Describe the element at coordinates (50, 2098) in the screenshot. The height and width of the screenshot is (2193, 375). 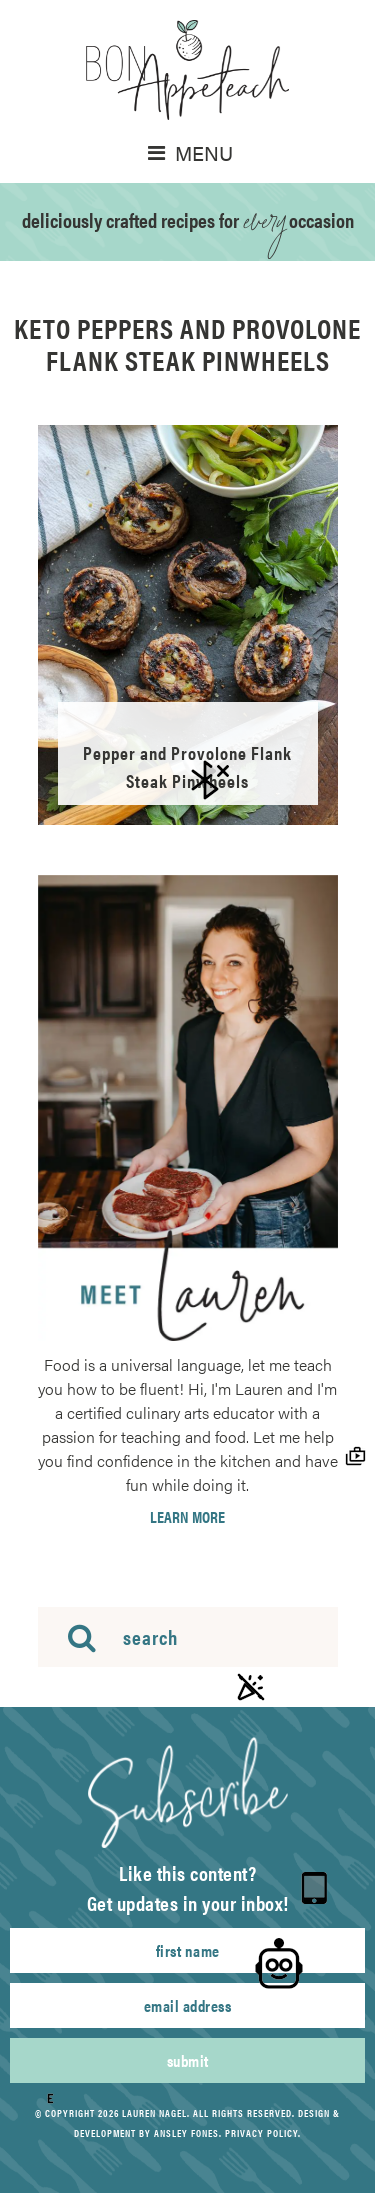
I see `indicates an "E" label or category marker` at that location.